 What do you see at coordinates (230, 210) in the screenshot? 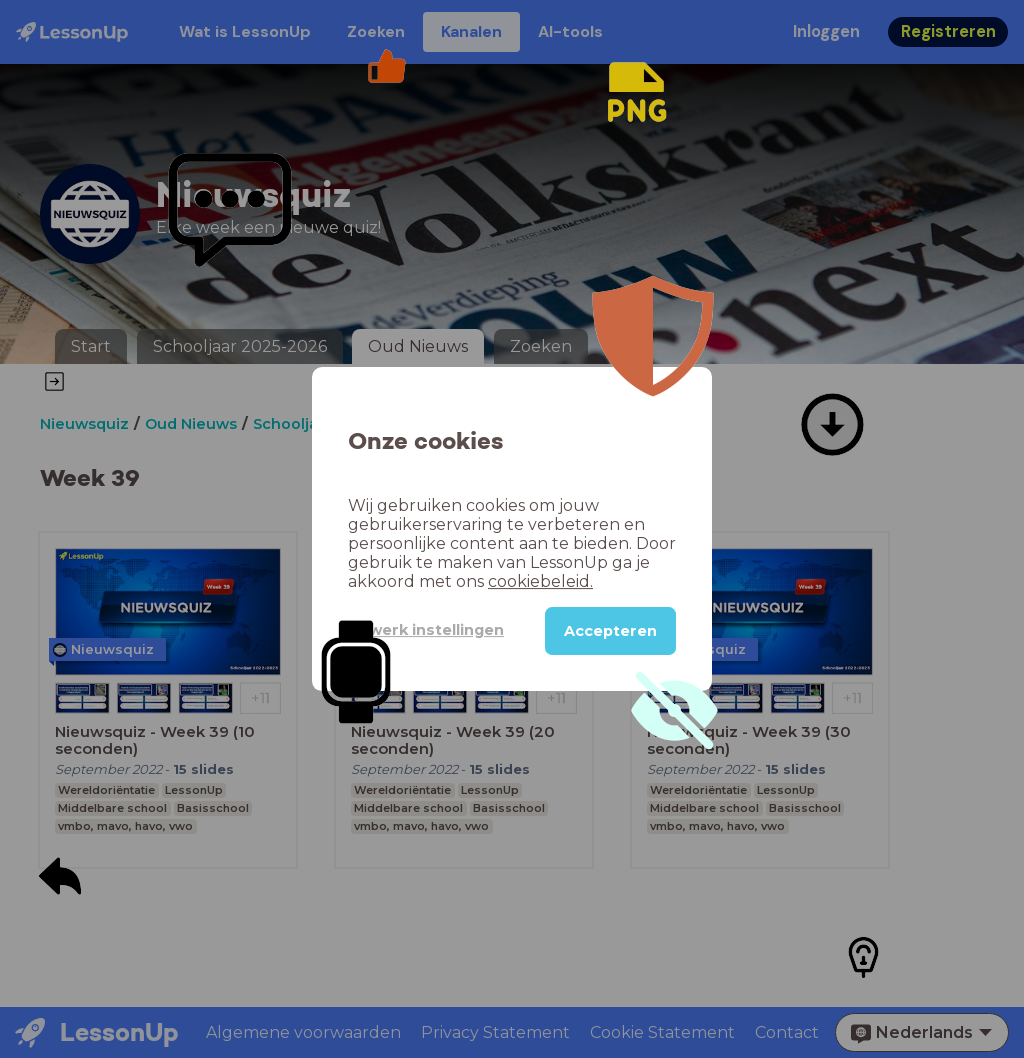
I see `open chat or messaging` at bounding box center [230, 210].